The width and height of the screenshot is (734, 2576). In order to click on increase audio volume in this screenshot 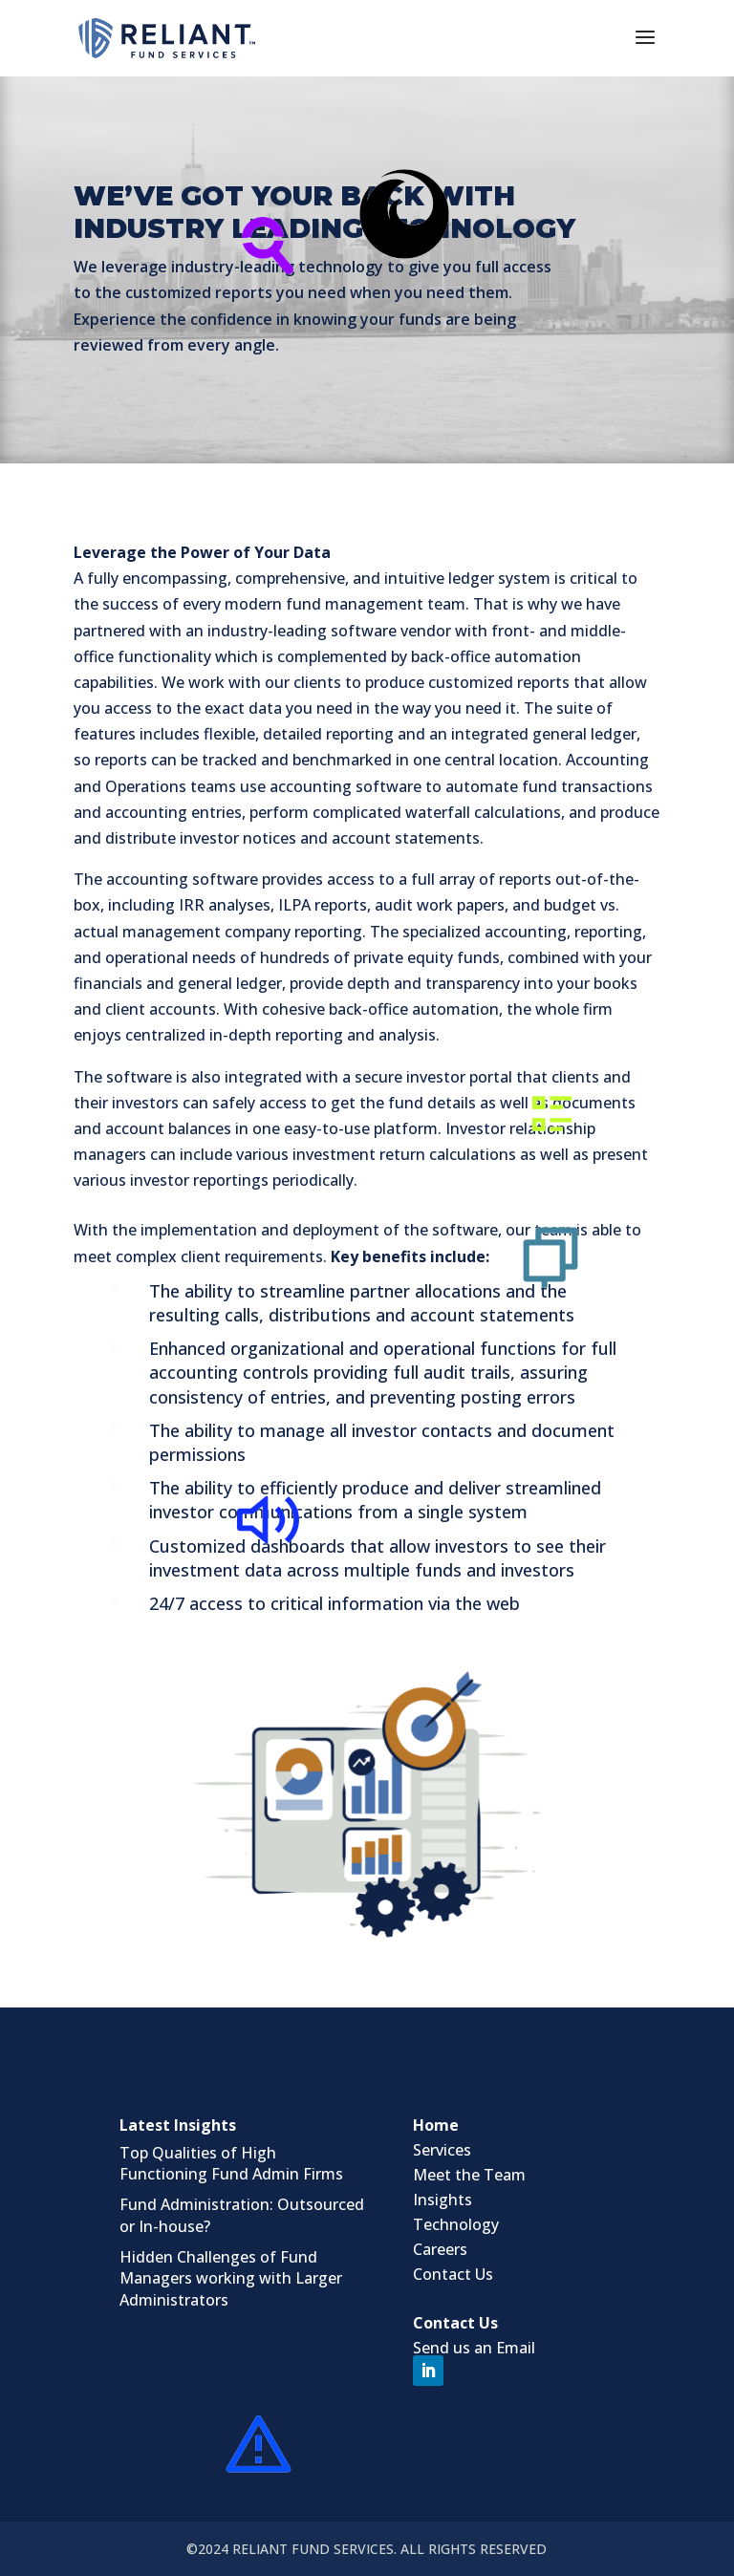, I will do `click(268, 1519)`.